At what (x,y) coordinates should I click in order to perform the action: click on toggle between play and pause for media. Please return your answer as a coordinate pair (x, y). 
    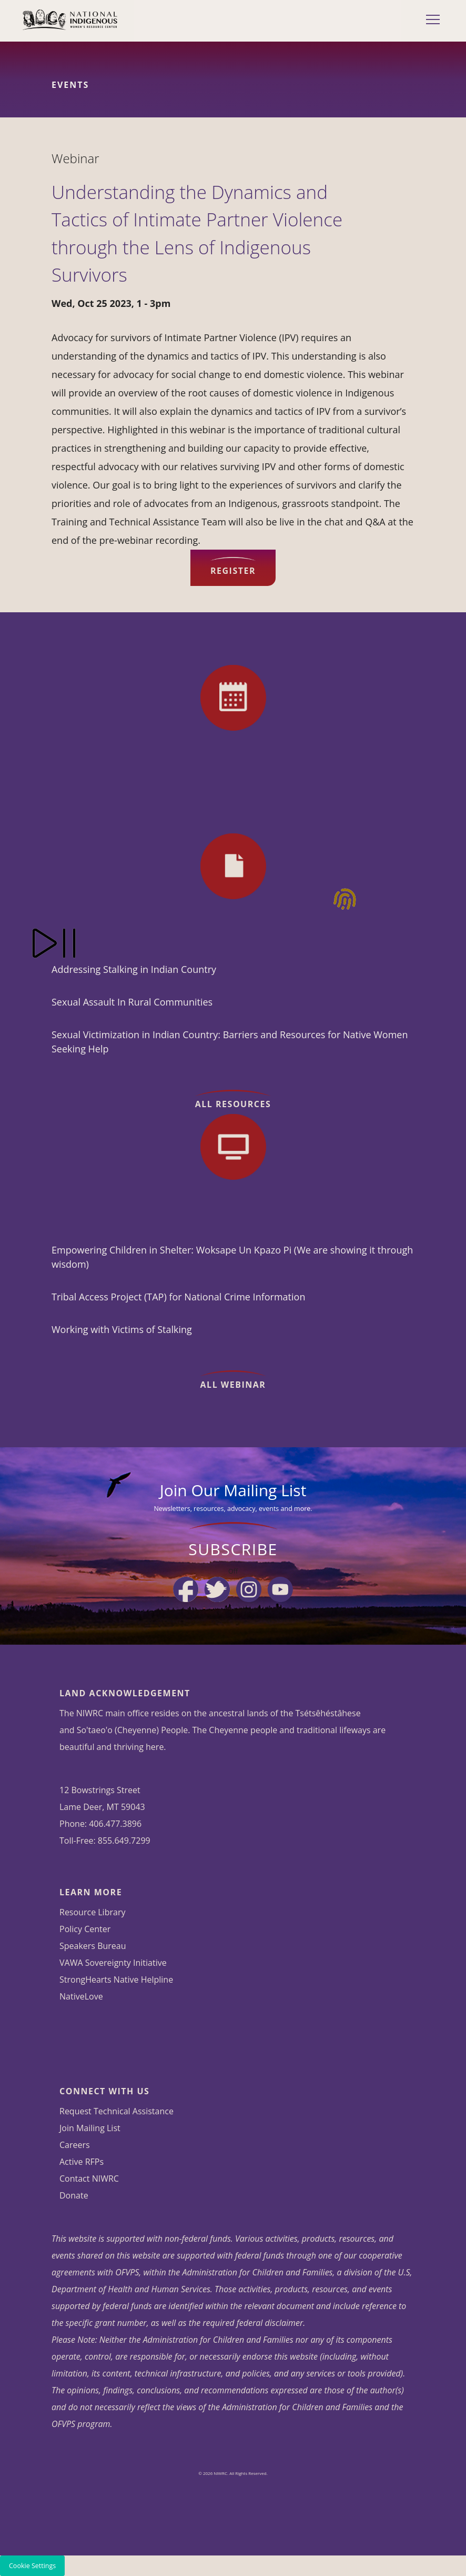
    Looking at the image, I should click on (54, 943).